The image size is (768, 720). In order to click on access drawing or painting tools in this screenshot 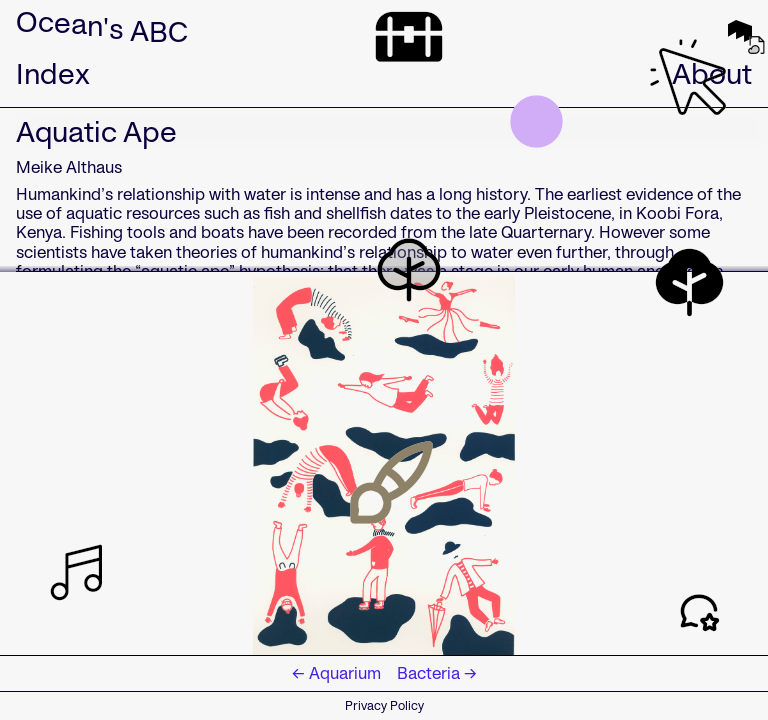, I will do `click(391, 482)`.